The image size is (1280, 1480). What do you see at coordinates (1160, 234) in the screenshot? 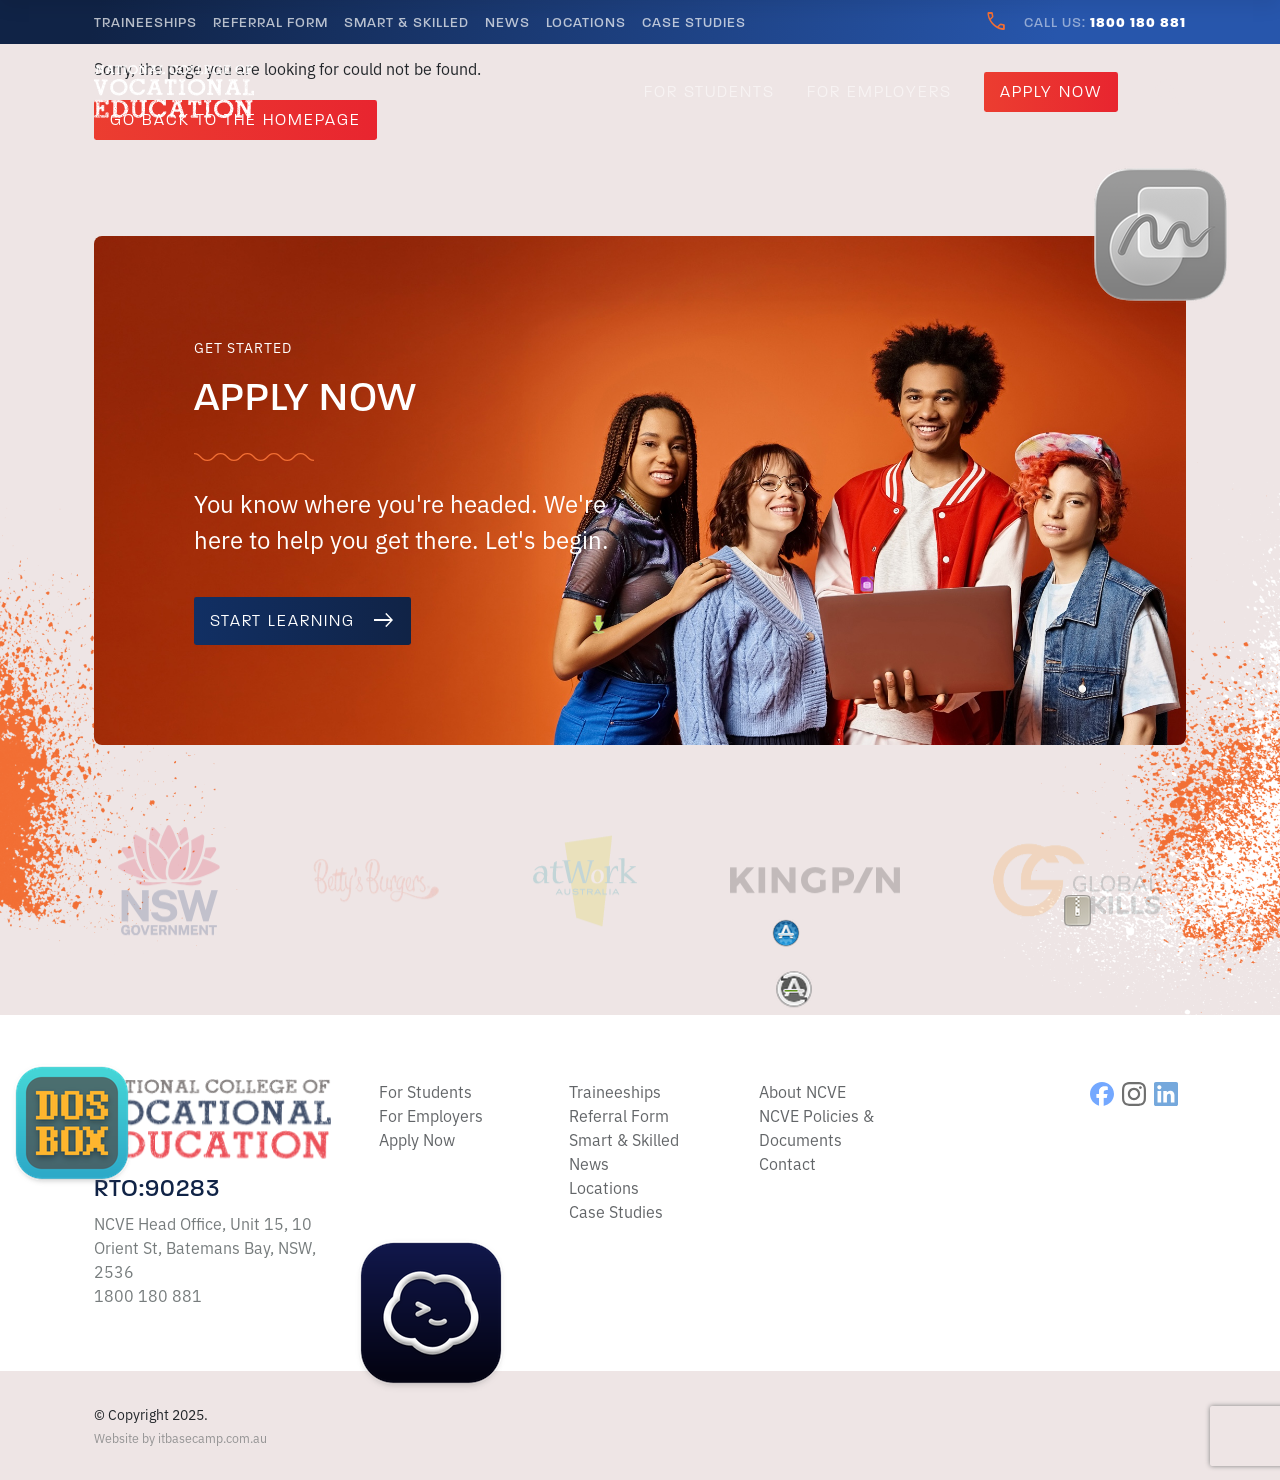
I see `open freeform app for brainstorming and sketching` at bounding box center [1160, 234].